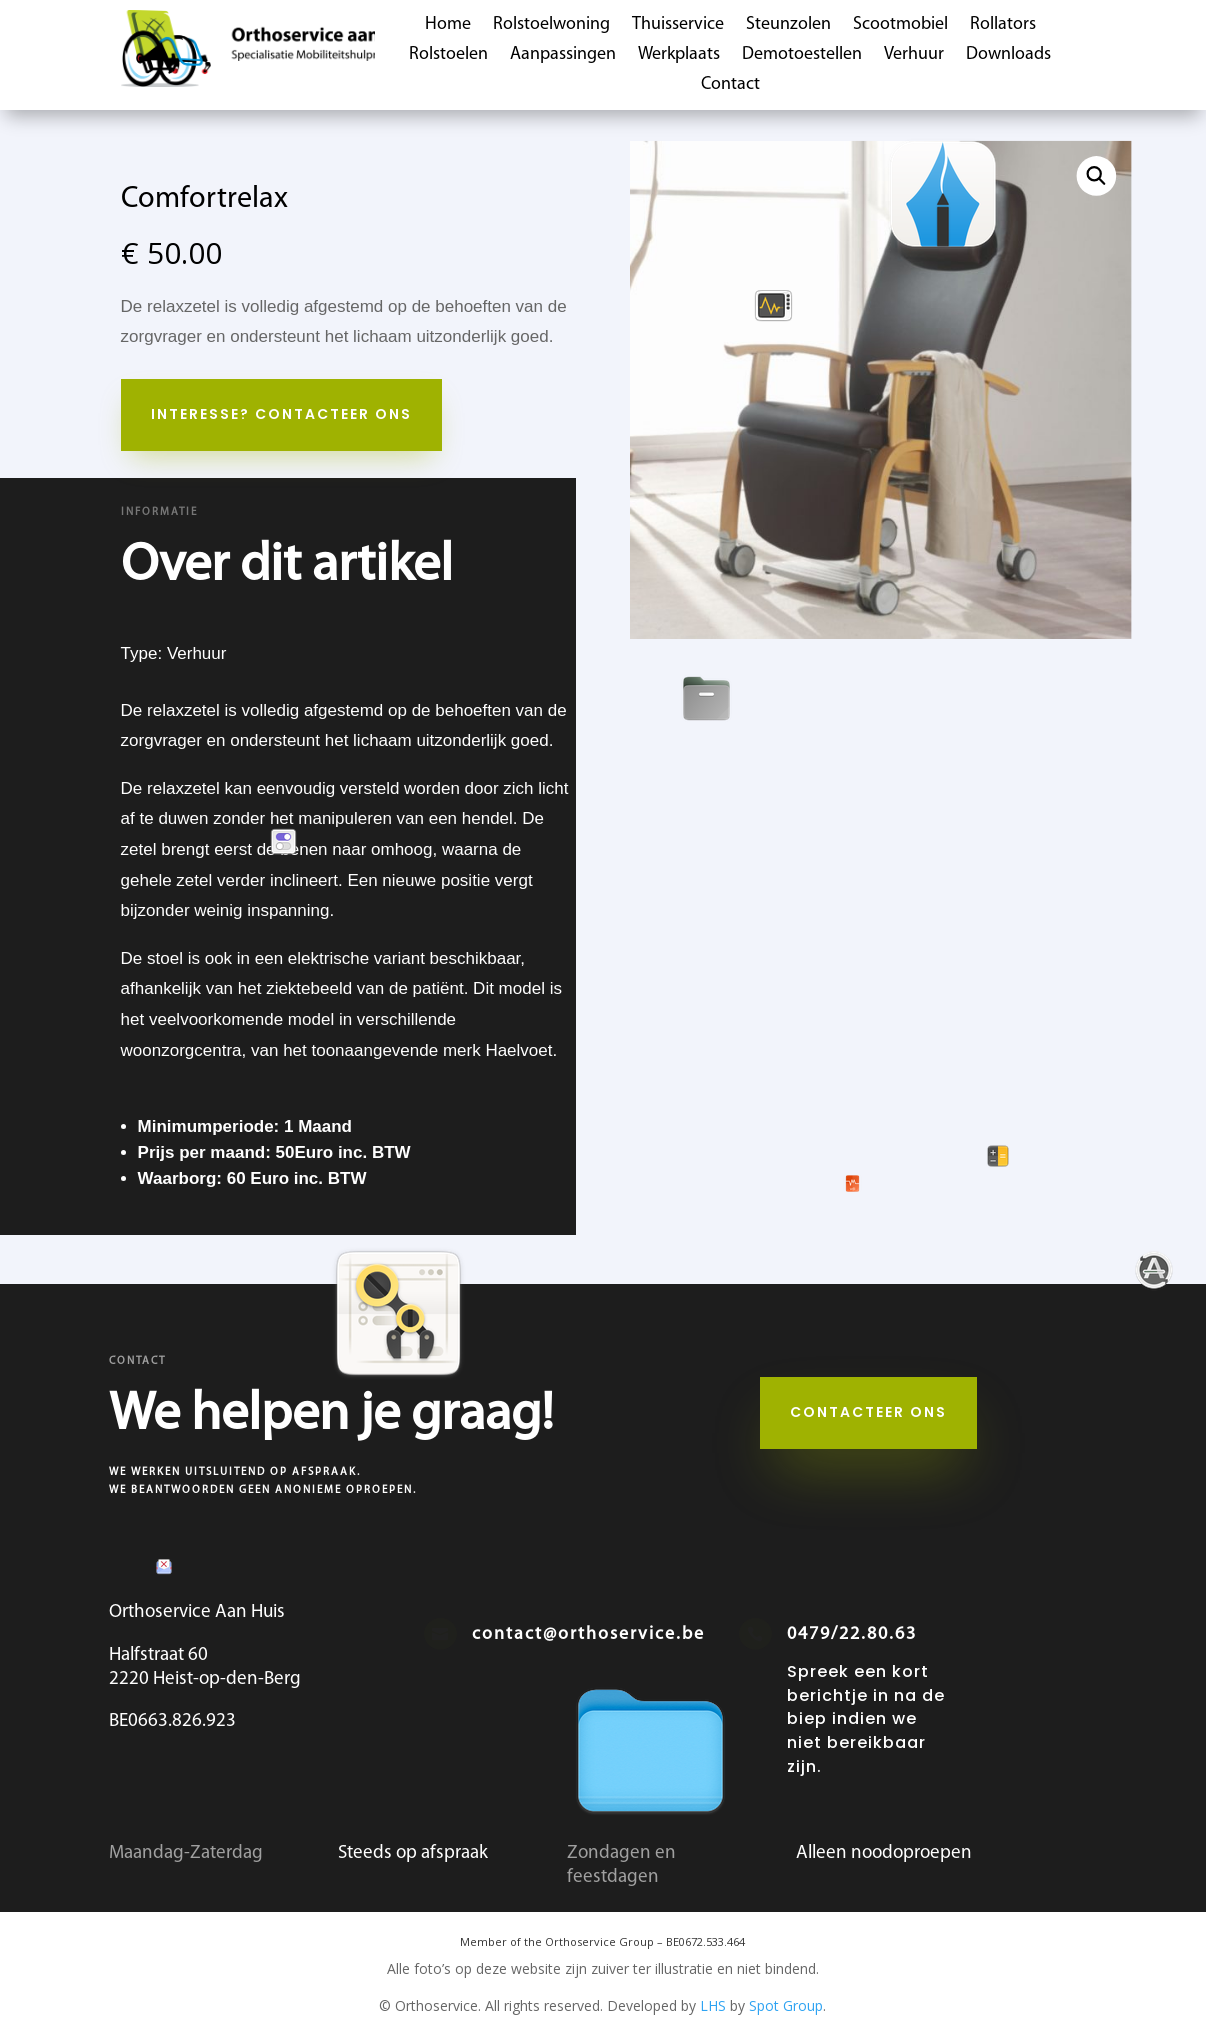  What do you see at coordinates (164, 1567) in the screenshot?
I see `mark email as spam or junk` at bounding box center [164, 1567].